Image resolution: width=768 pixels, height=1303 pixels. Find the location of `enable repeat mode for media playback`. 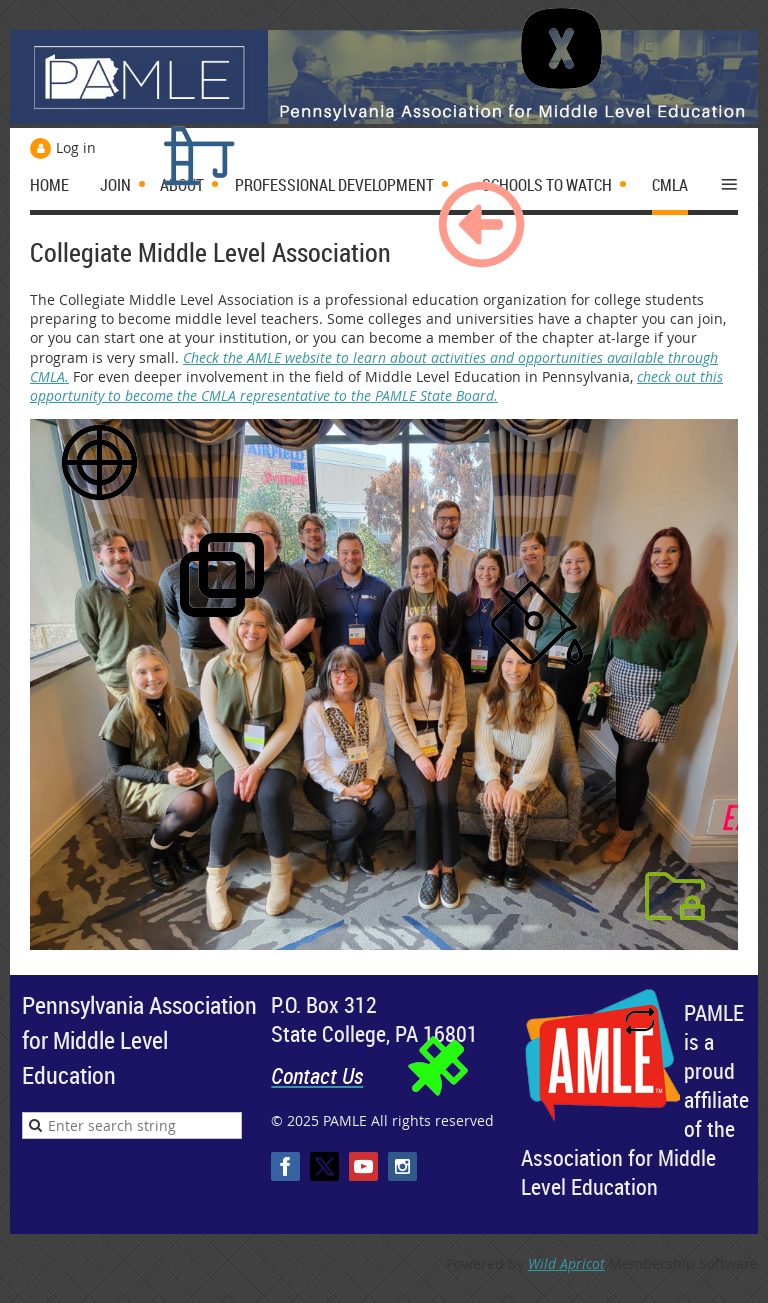

enable repeat mode for media playback is located at coordinates (640, 1021).